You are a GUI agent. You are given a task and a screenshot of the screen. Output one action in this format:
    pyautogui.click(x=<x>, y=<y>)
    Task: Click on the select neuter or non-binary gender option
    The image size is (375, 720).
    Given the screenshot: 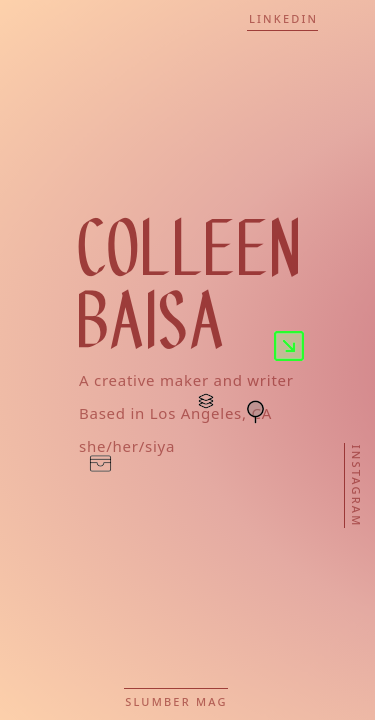 What is the action you would take?
    pyautogui.click(x=255, y=411)
    